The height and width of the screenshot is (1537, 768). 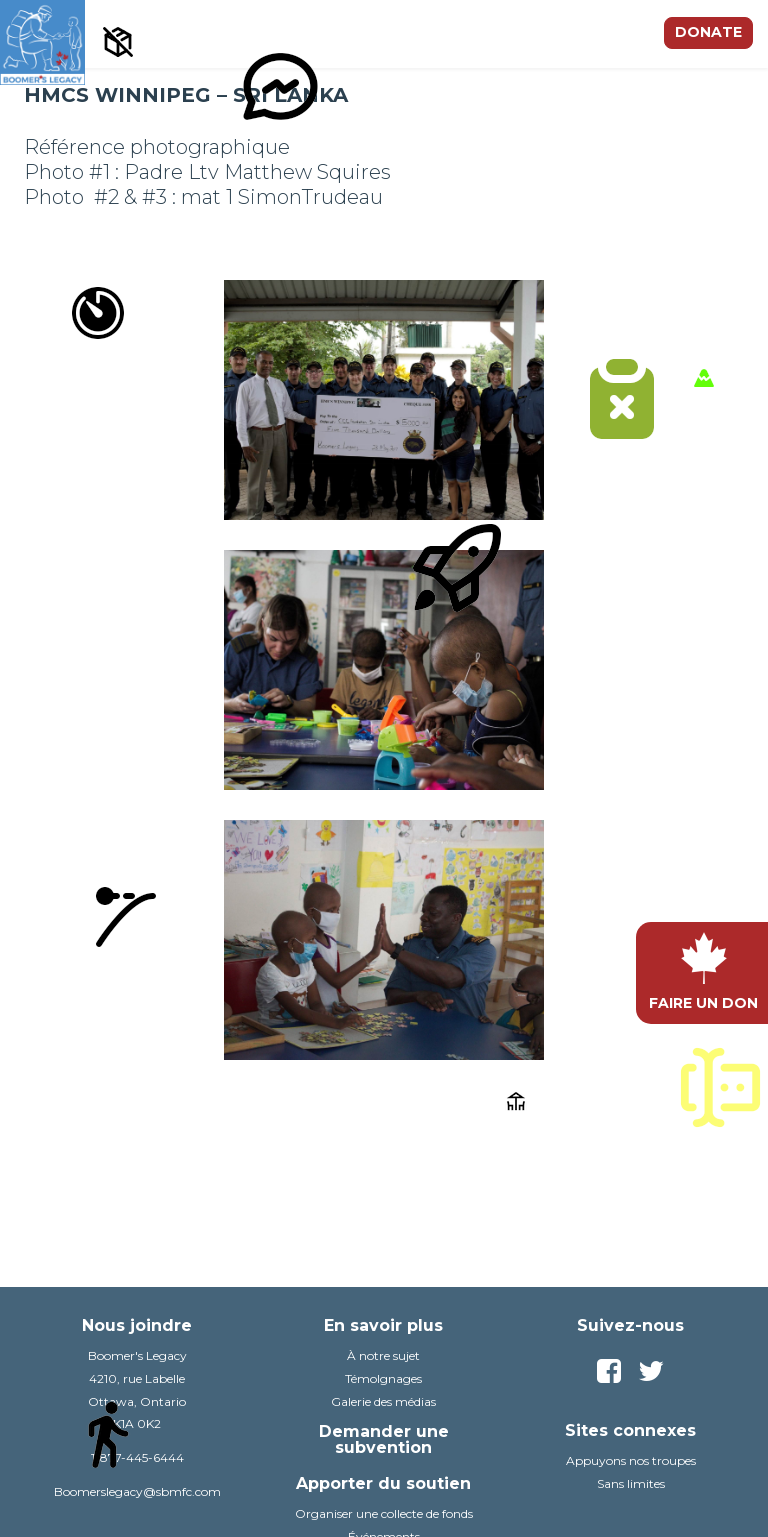 I want to click on access forms and surveys, so click(x=720, y=1087).